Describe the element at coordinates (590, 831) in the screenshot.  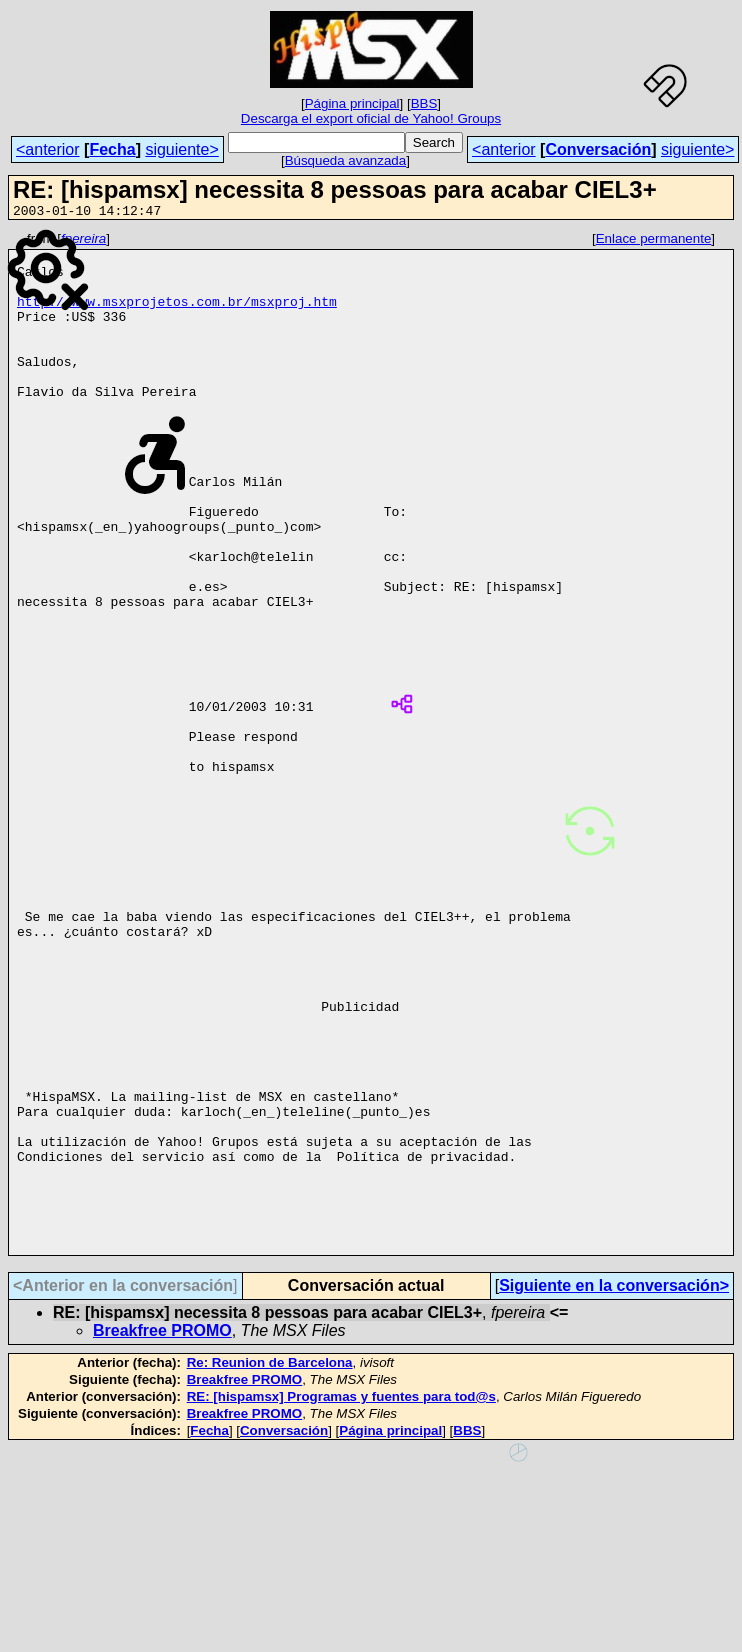
I see `reopen a previously closed issue` at that location.